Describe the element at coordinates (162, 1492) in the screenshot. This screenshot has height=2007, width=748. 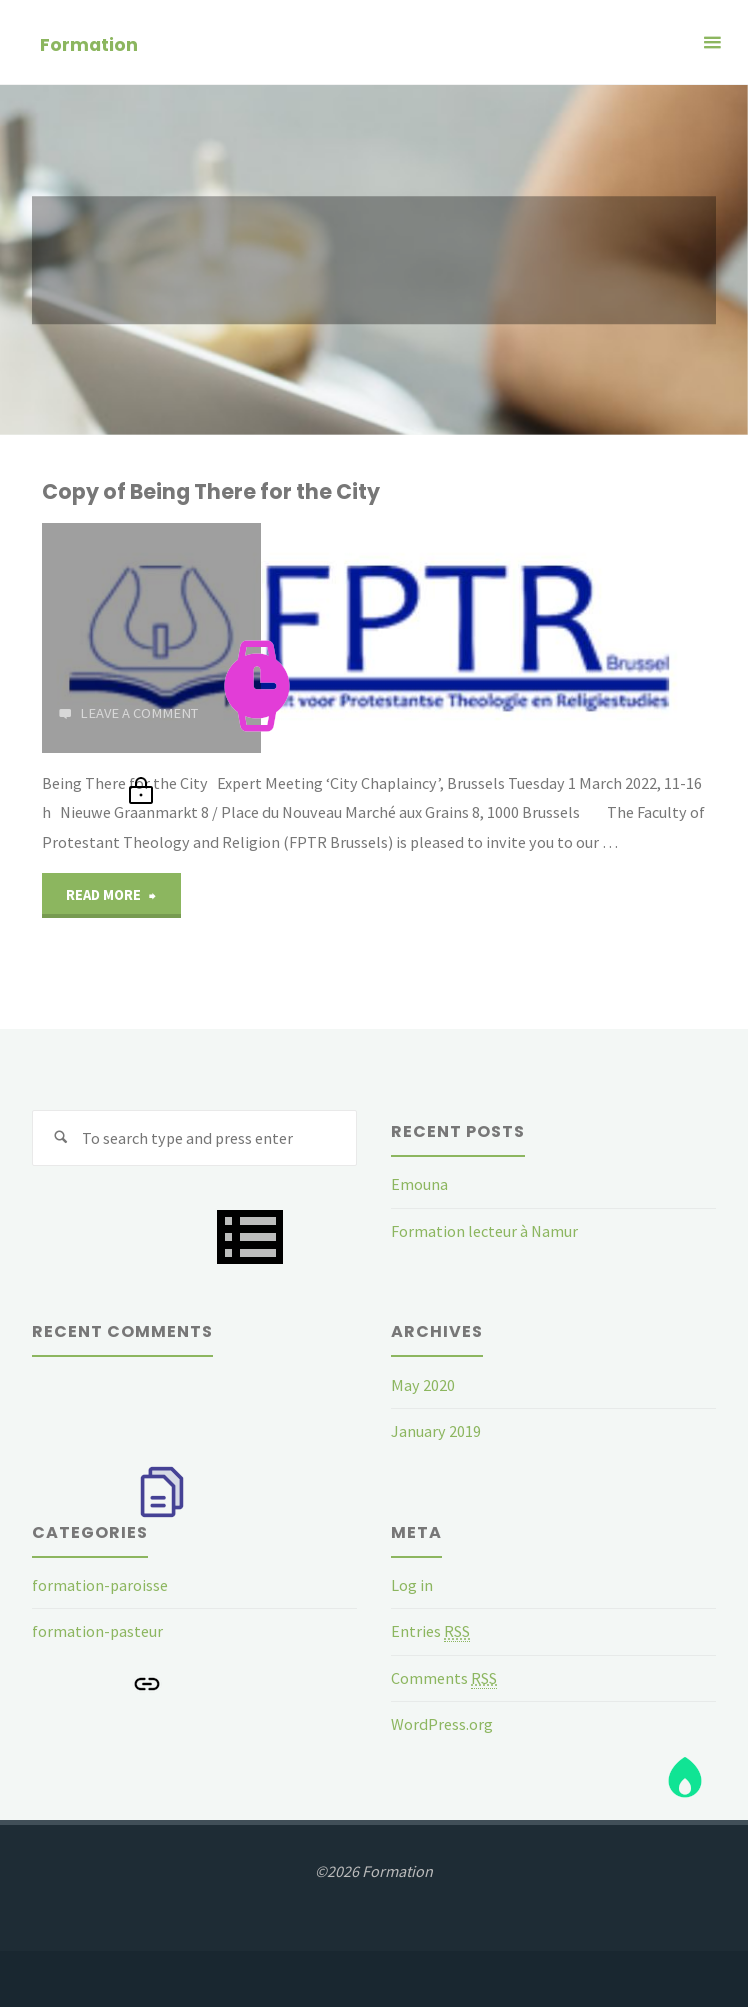
I see `view all files or documents` at that location.